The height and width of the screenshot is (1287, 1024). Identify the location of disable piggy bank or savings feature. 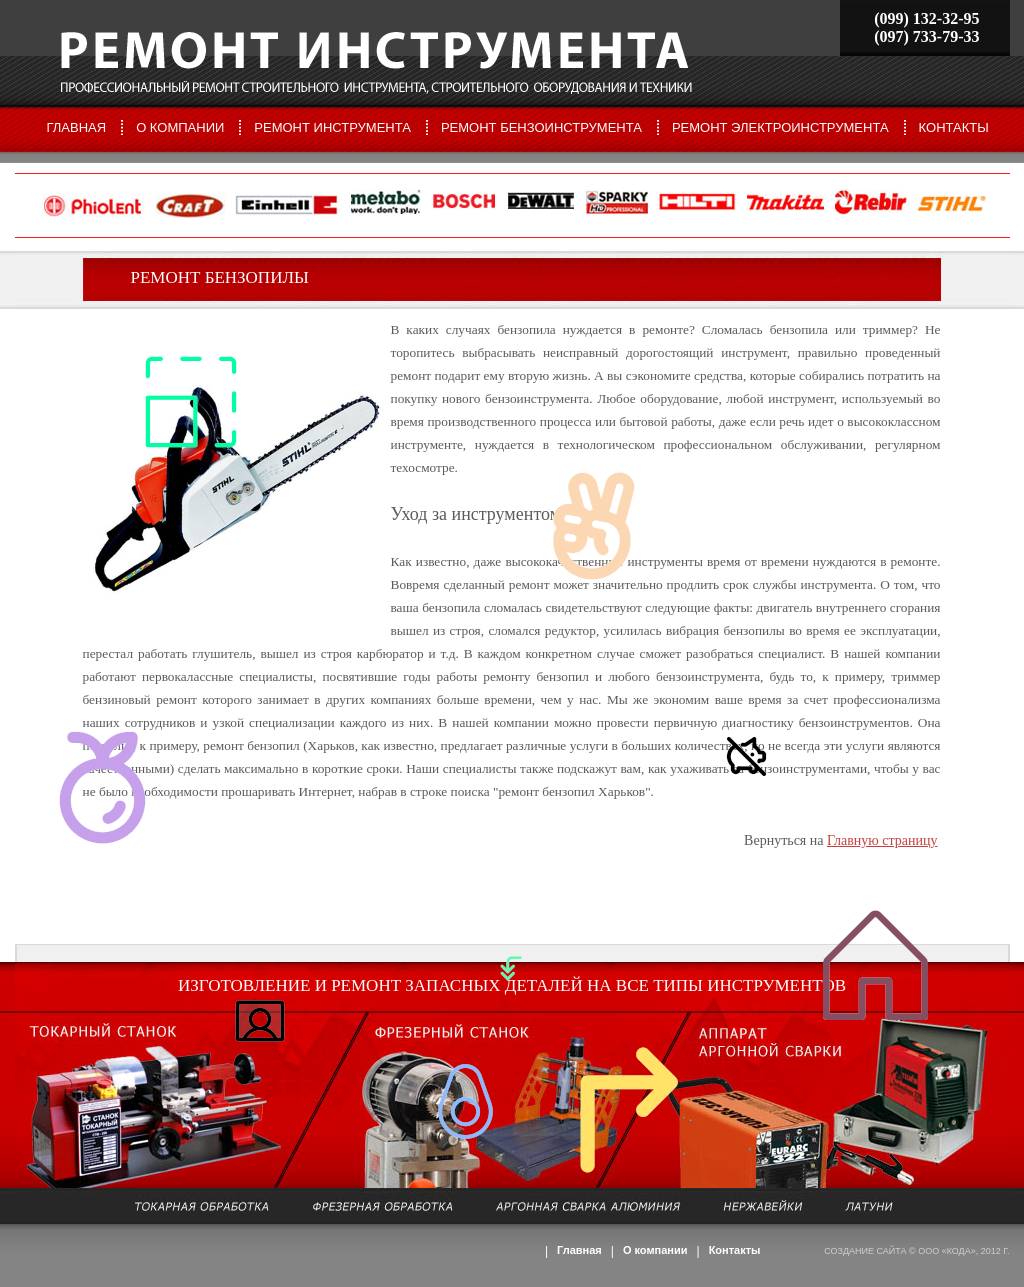
(746, 756).